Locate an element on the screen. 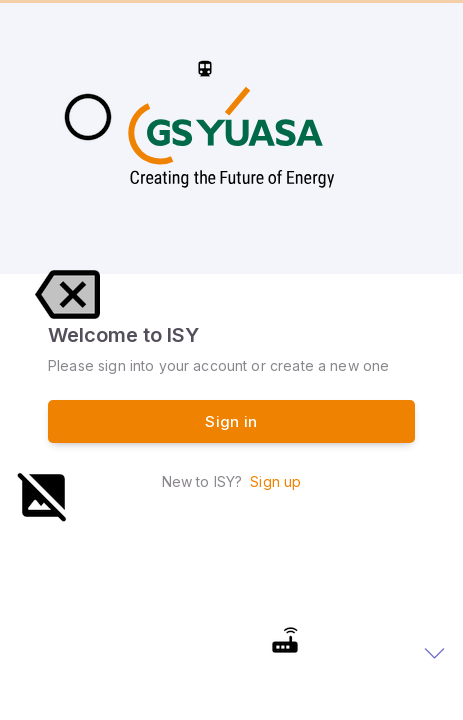  expand a dropdown menu is located at coordinates (434, 652).